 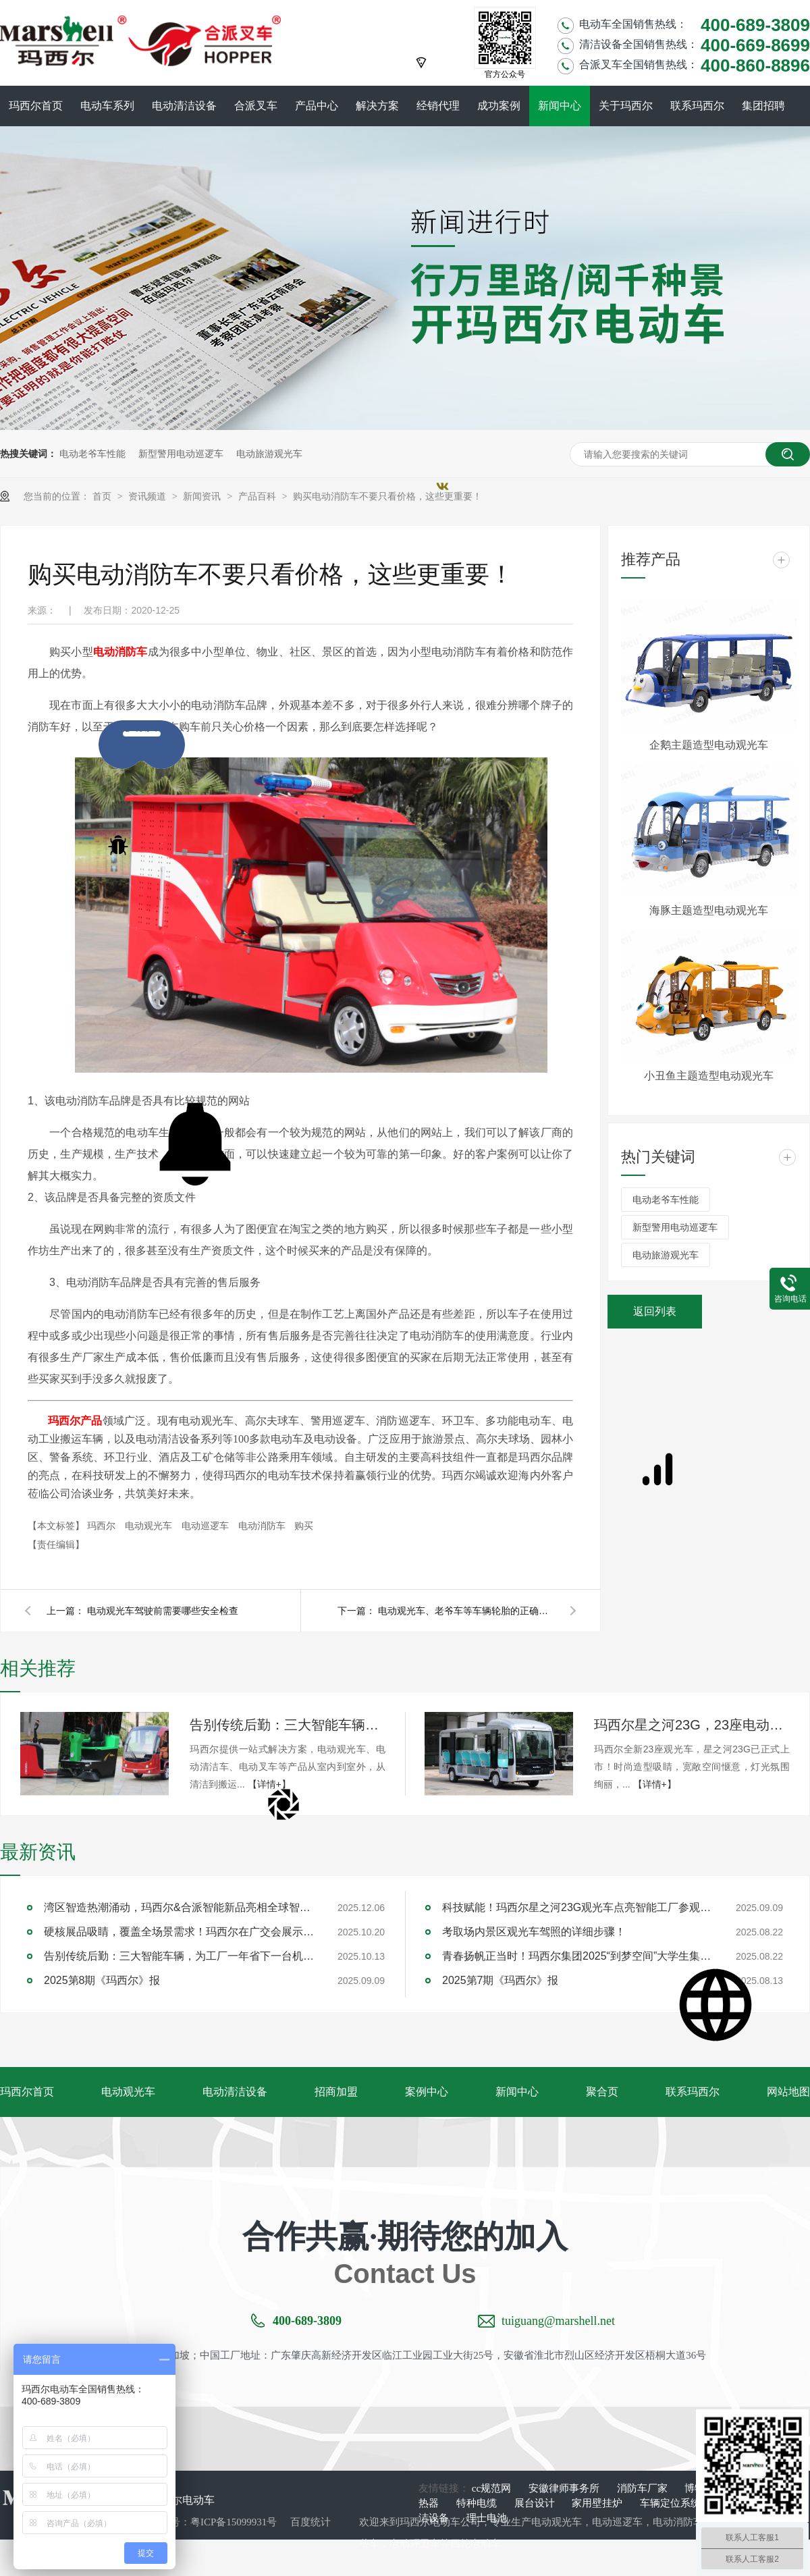 What do you see at coordinates (442, 486) in the screenshot?
I see `open VK social network` at bounding box center [442, 486].